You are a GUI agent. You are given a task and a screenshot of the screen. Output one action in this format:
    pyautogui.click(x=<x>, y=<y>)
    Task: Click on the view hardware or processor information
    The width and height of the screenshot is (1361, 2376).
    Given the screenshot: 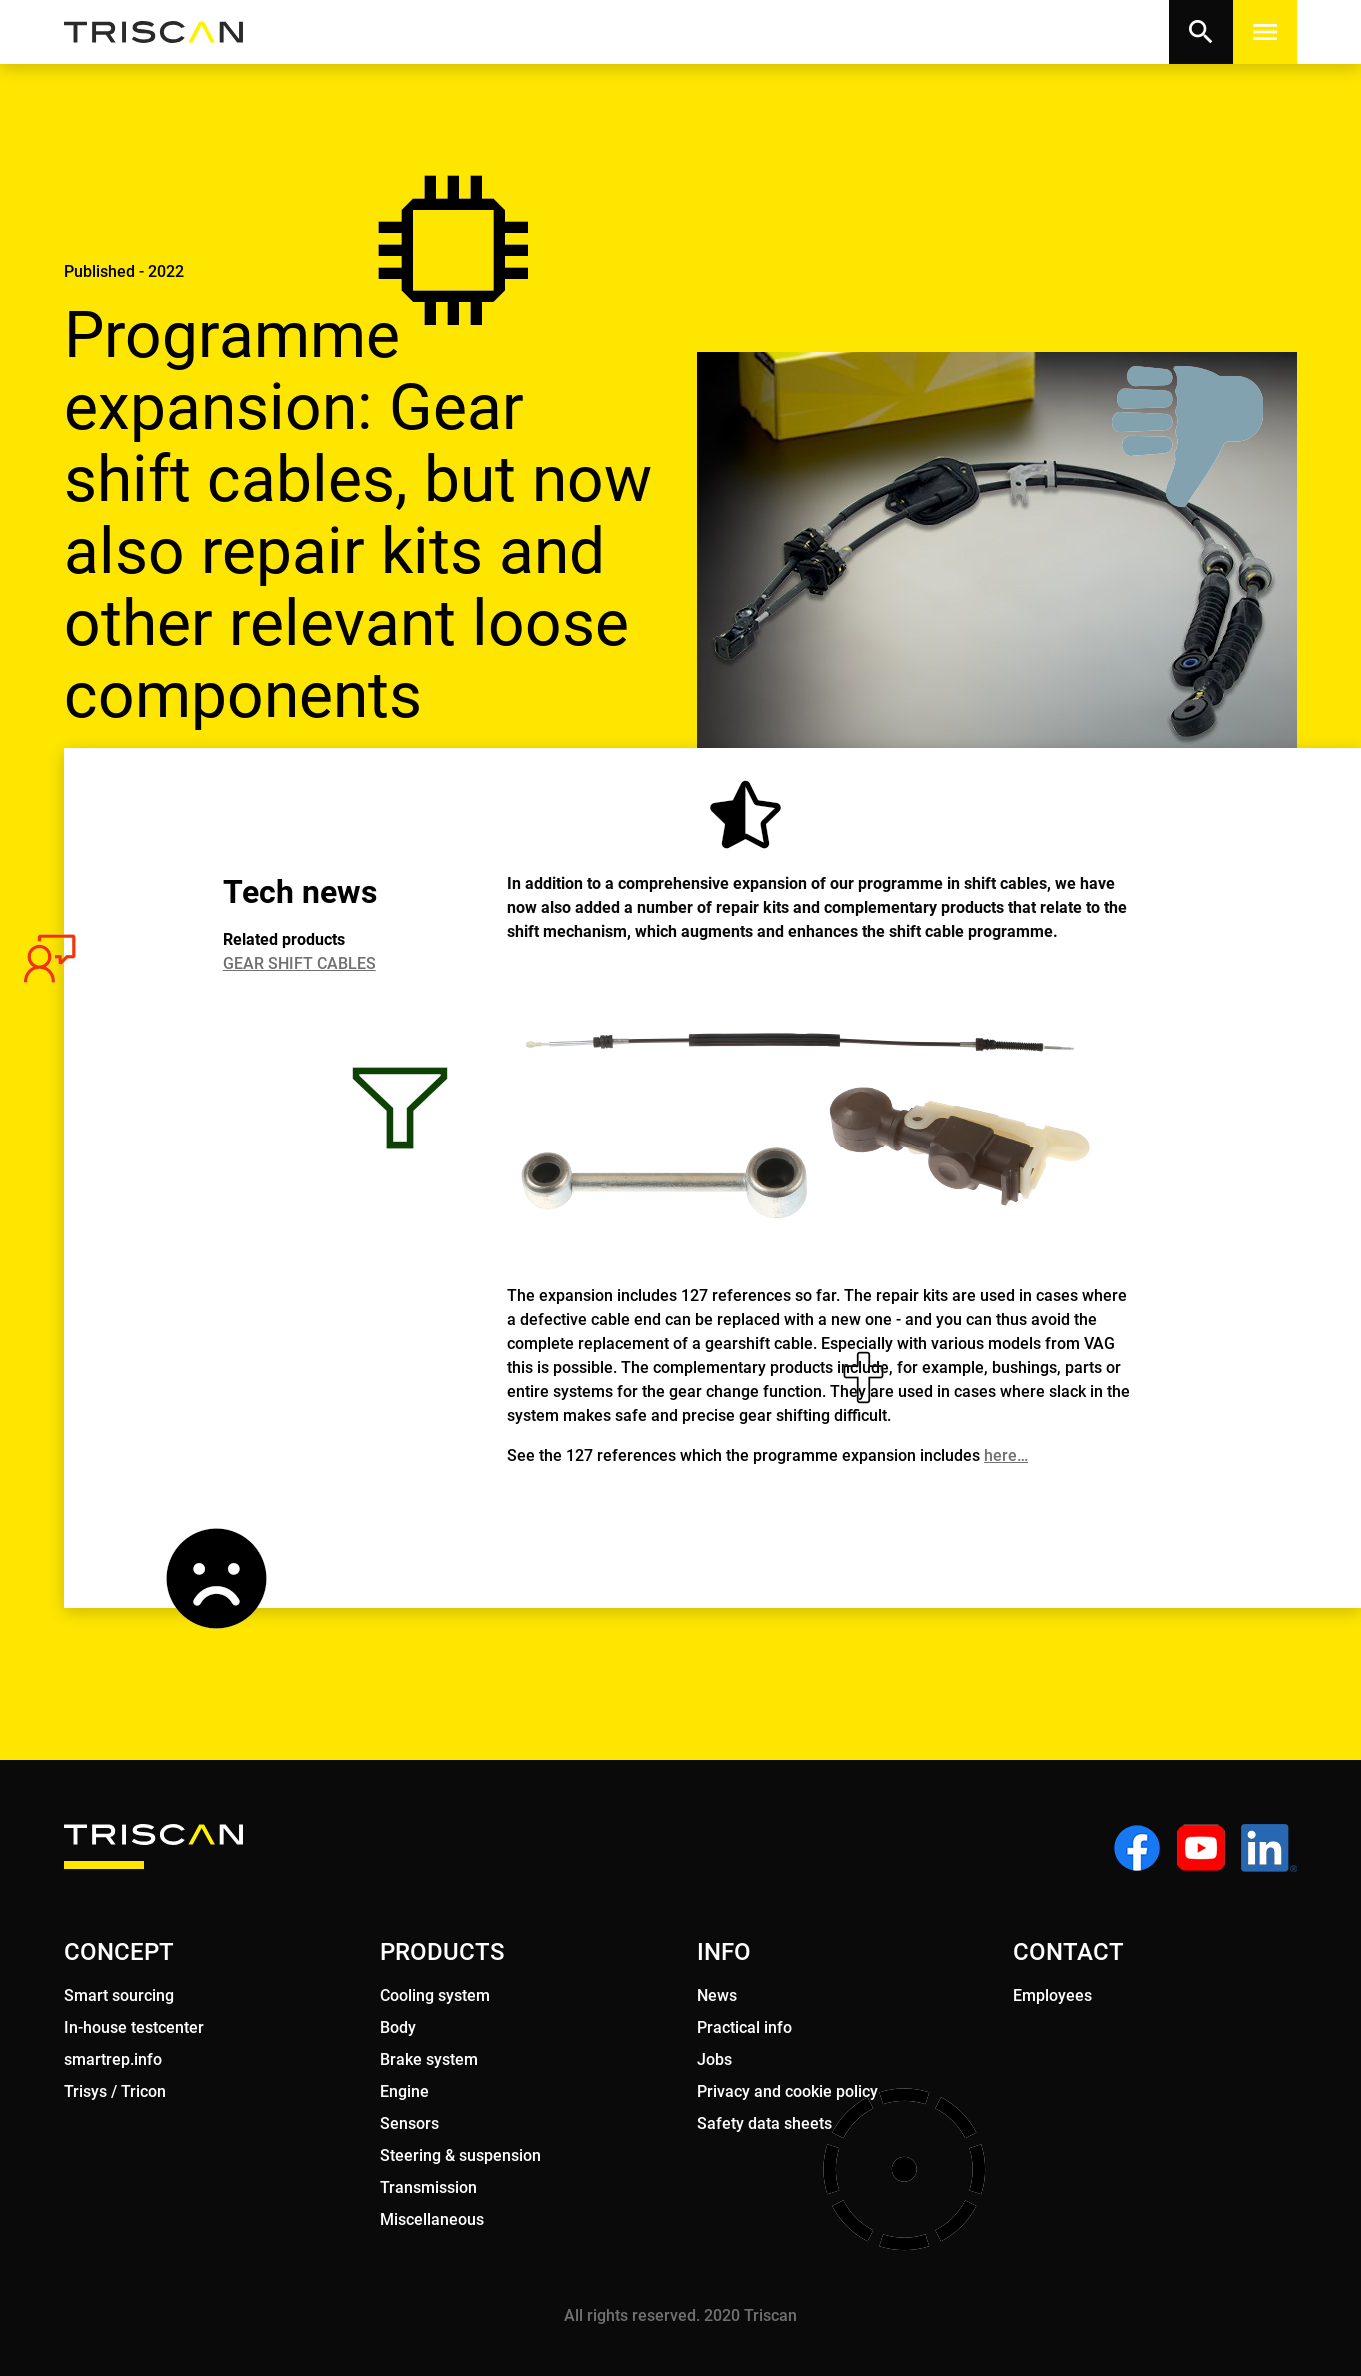 What is the action you would take?
    pyautogui.click(x=459, y=256)
    